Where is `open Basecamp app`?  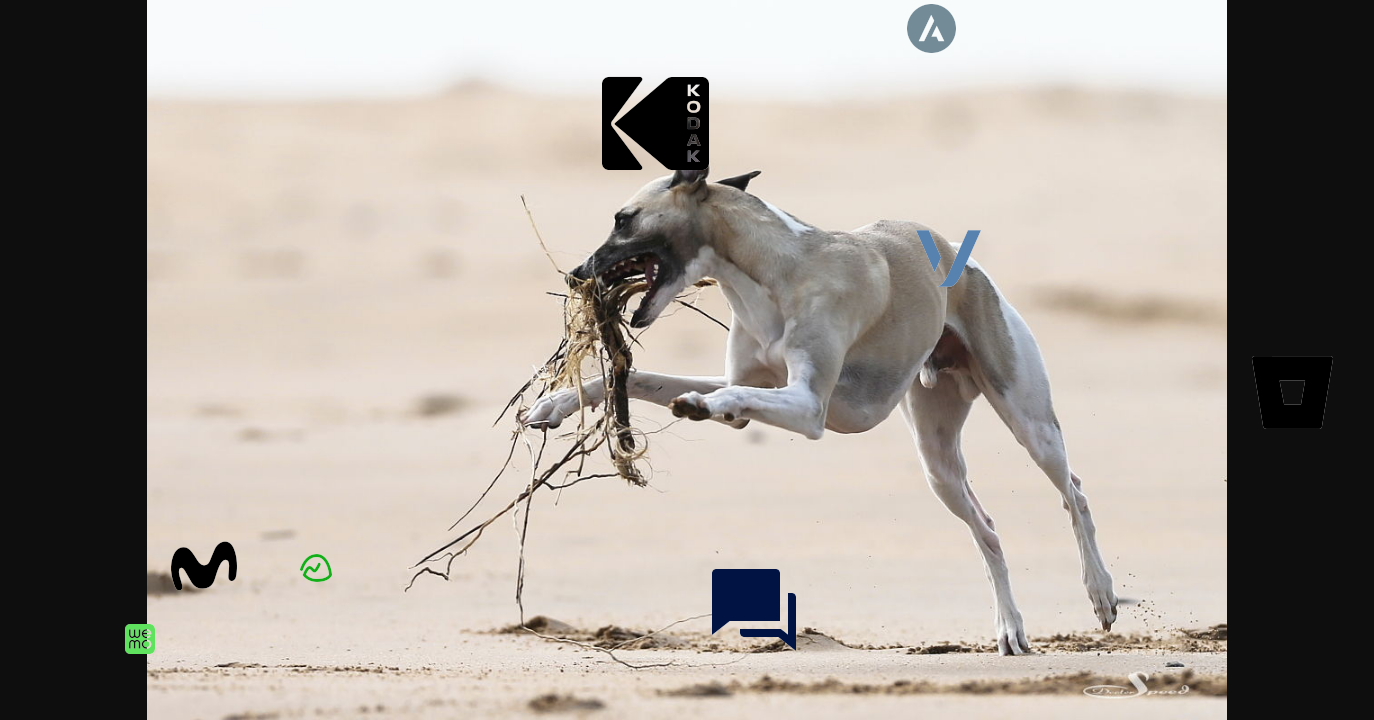 open Basecamp app is located at coordinates (316, 568).